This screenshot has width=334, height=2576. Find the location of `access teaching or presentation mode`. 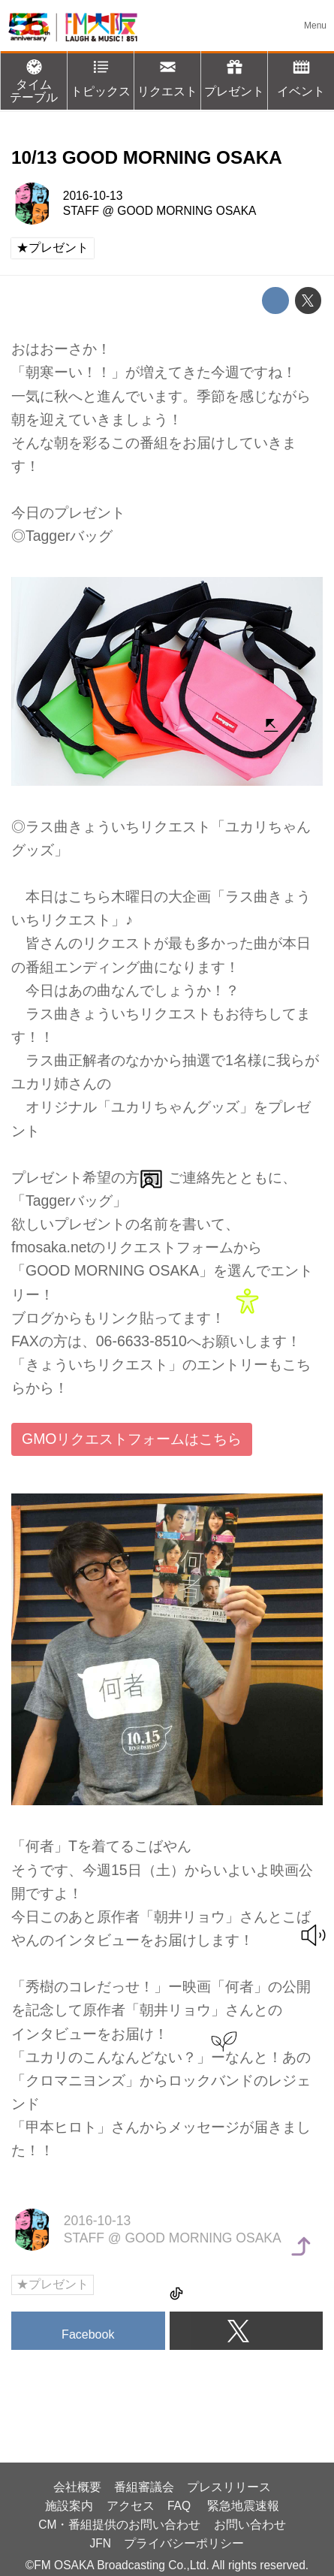

access teaching or presentation mode is located at coordinates (151, 1179).